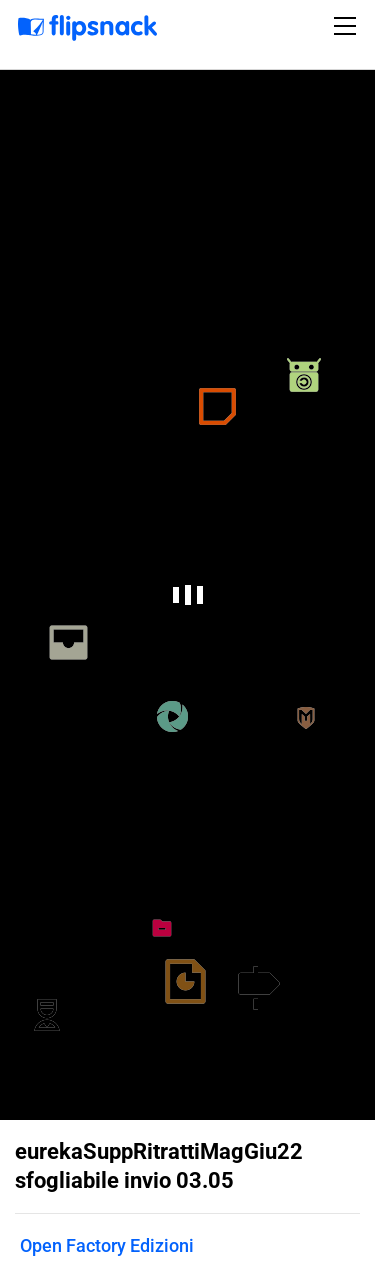 Image resolution: width=375 pixels, height=1264 pixels. I want to click on access nursing or medical staff information, so click(47, 1015).